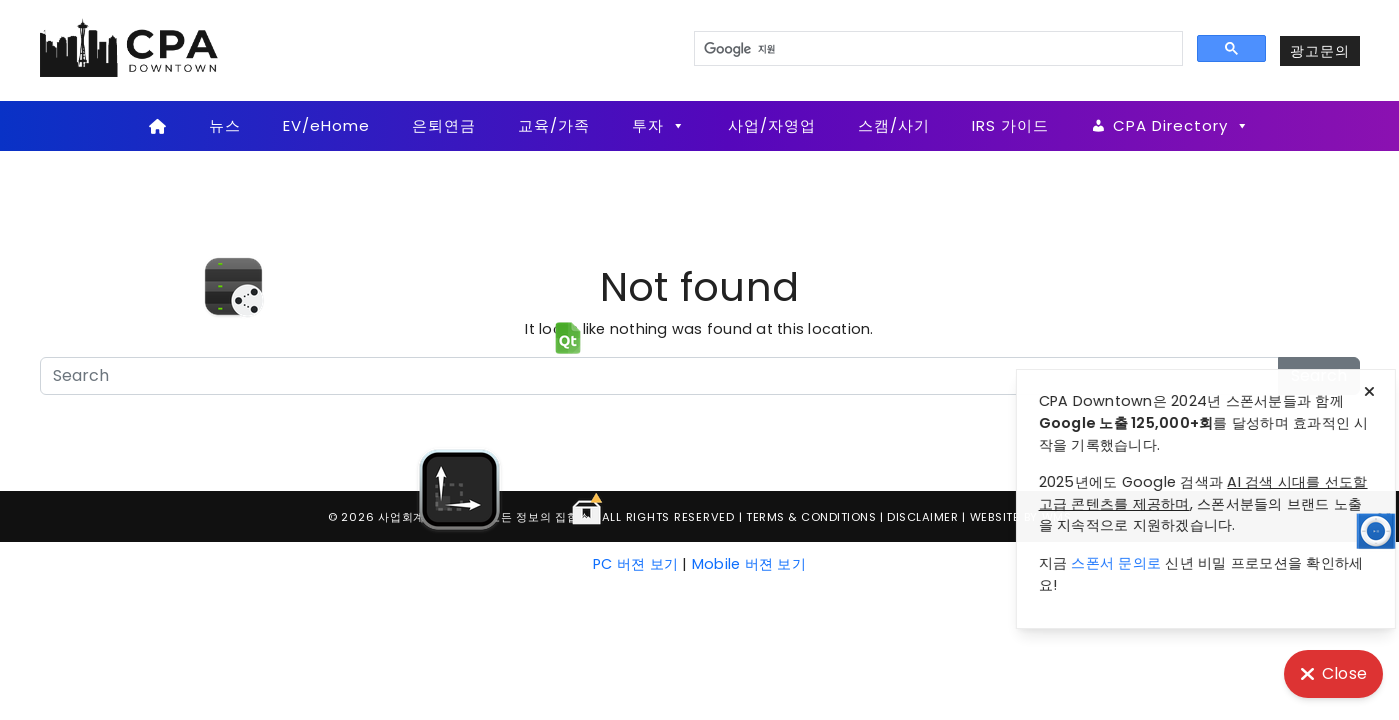 This screenshot has height=720, width=1399. What do you see at coordinates (1376, 531) in the screenshot?
I see `iPod shuffle device connected` at bounding box center [1376, 531].